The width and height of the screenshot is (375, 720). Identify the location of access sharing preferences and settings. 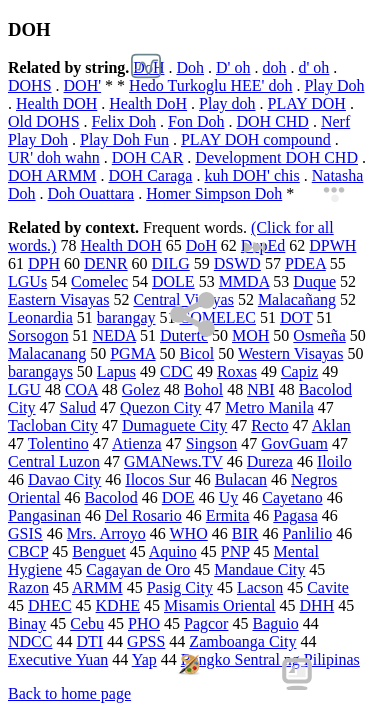
(192, 314).